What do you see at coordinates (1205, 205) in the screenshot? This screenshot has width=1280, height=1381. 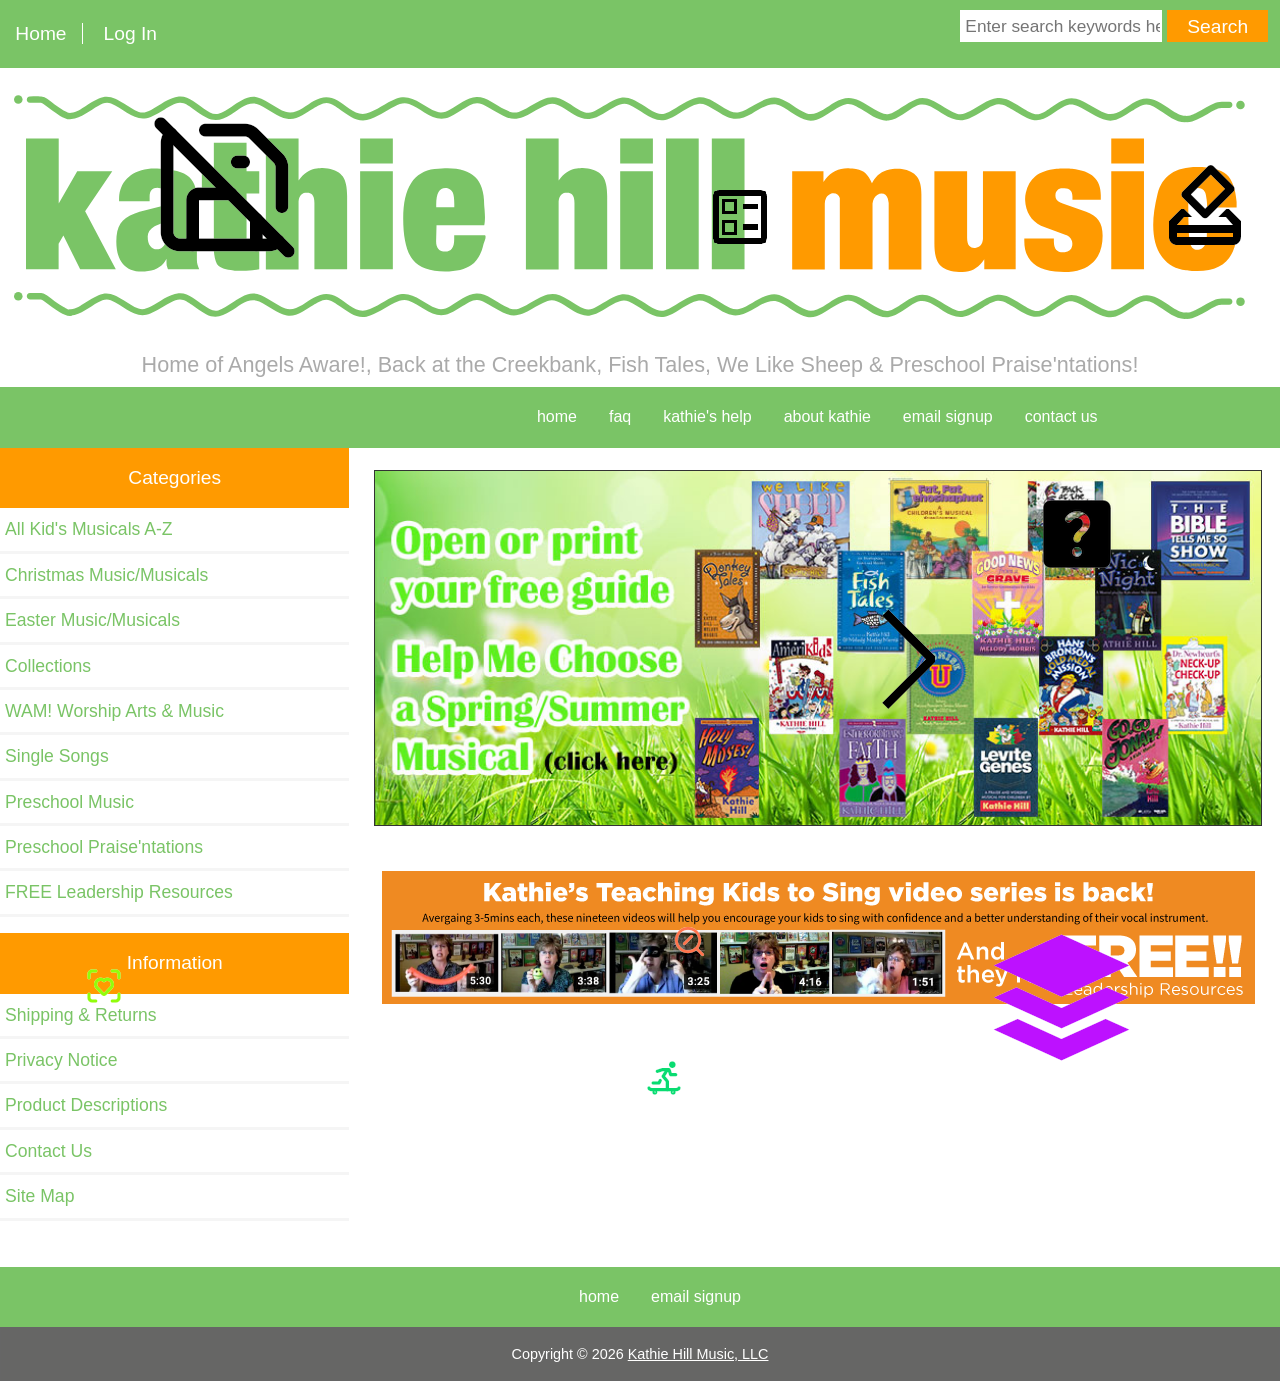 I see `cast your vote or submit a ballot` at bounding box center [1205, 205].